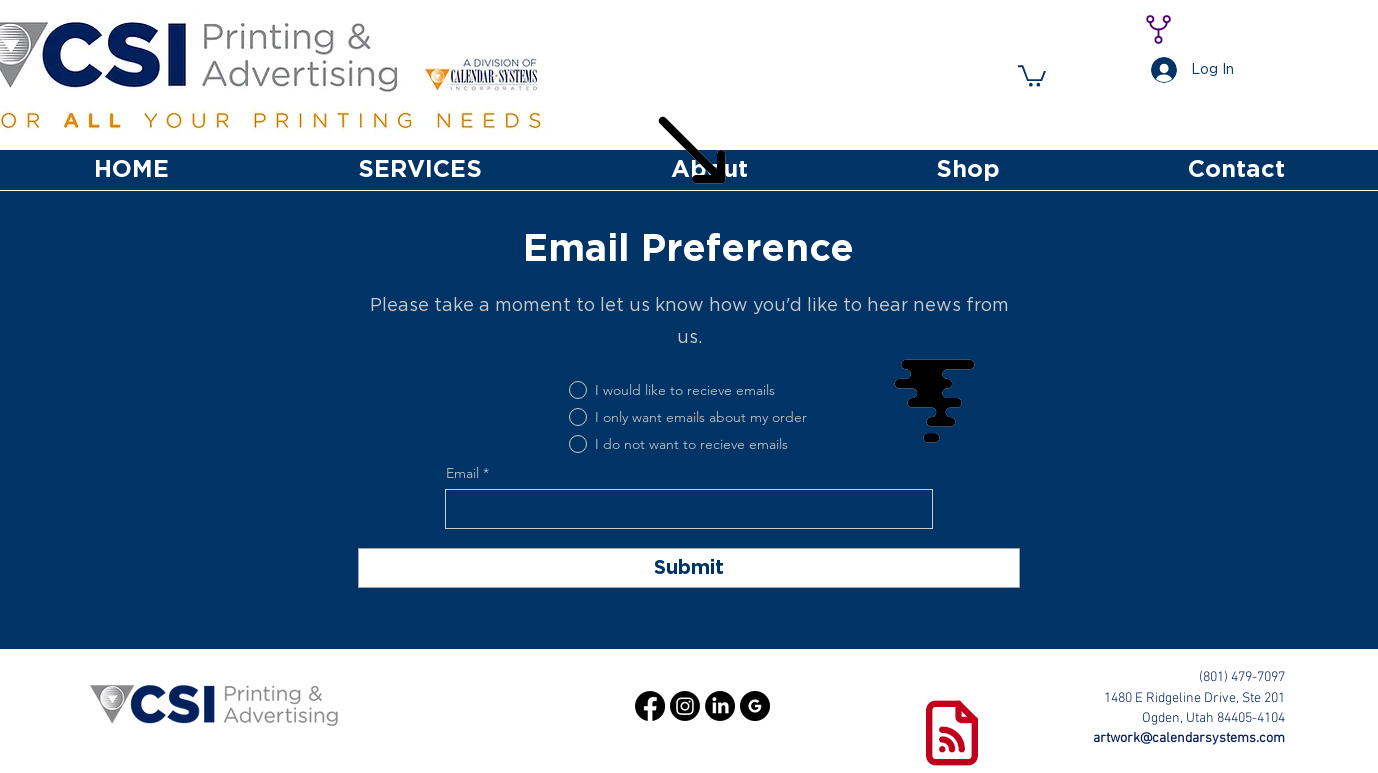  What do you see at coordinates (1158, 29) in the screenshot?
I see `view git branch network or commit history` at bounding box center [1158, 29].